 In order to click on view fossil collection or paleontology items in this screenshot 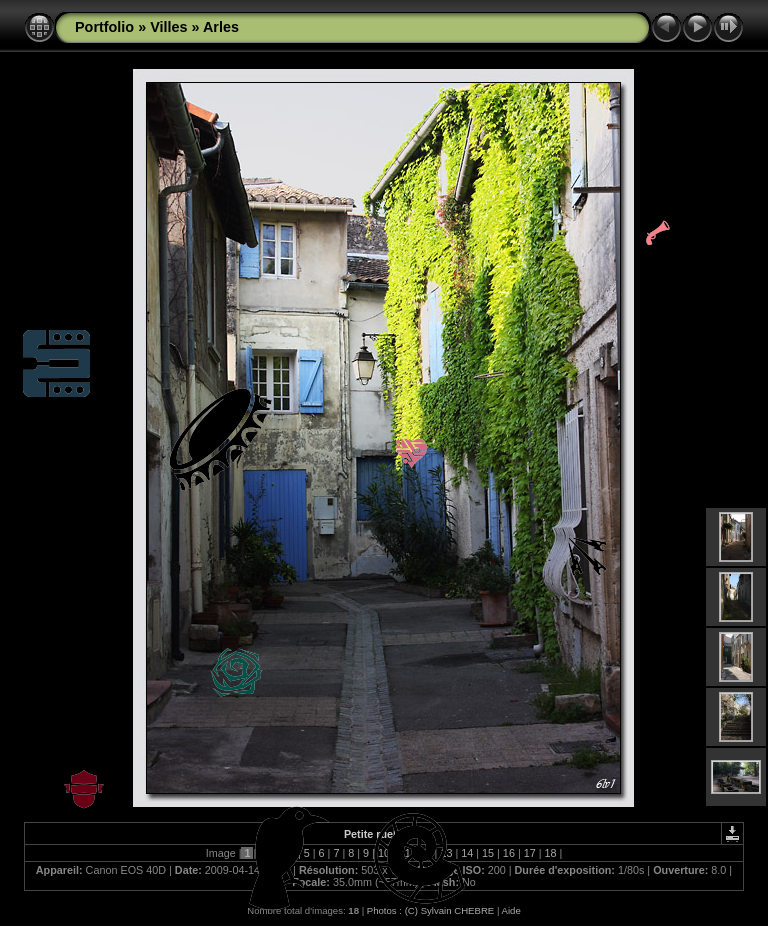, I will do `click(419, 858)`.